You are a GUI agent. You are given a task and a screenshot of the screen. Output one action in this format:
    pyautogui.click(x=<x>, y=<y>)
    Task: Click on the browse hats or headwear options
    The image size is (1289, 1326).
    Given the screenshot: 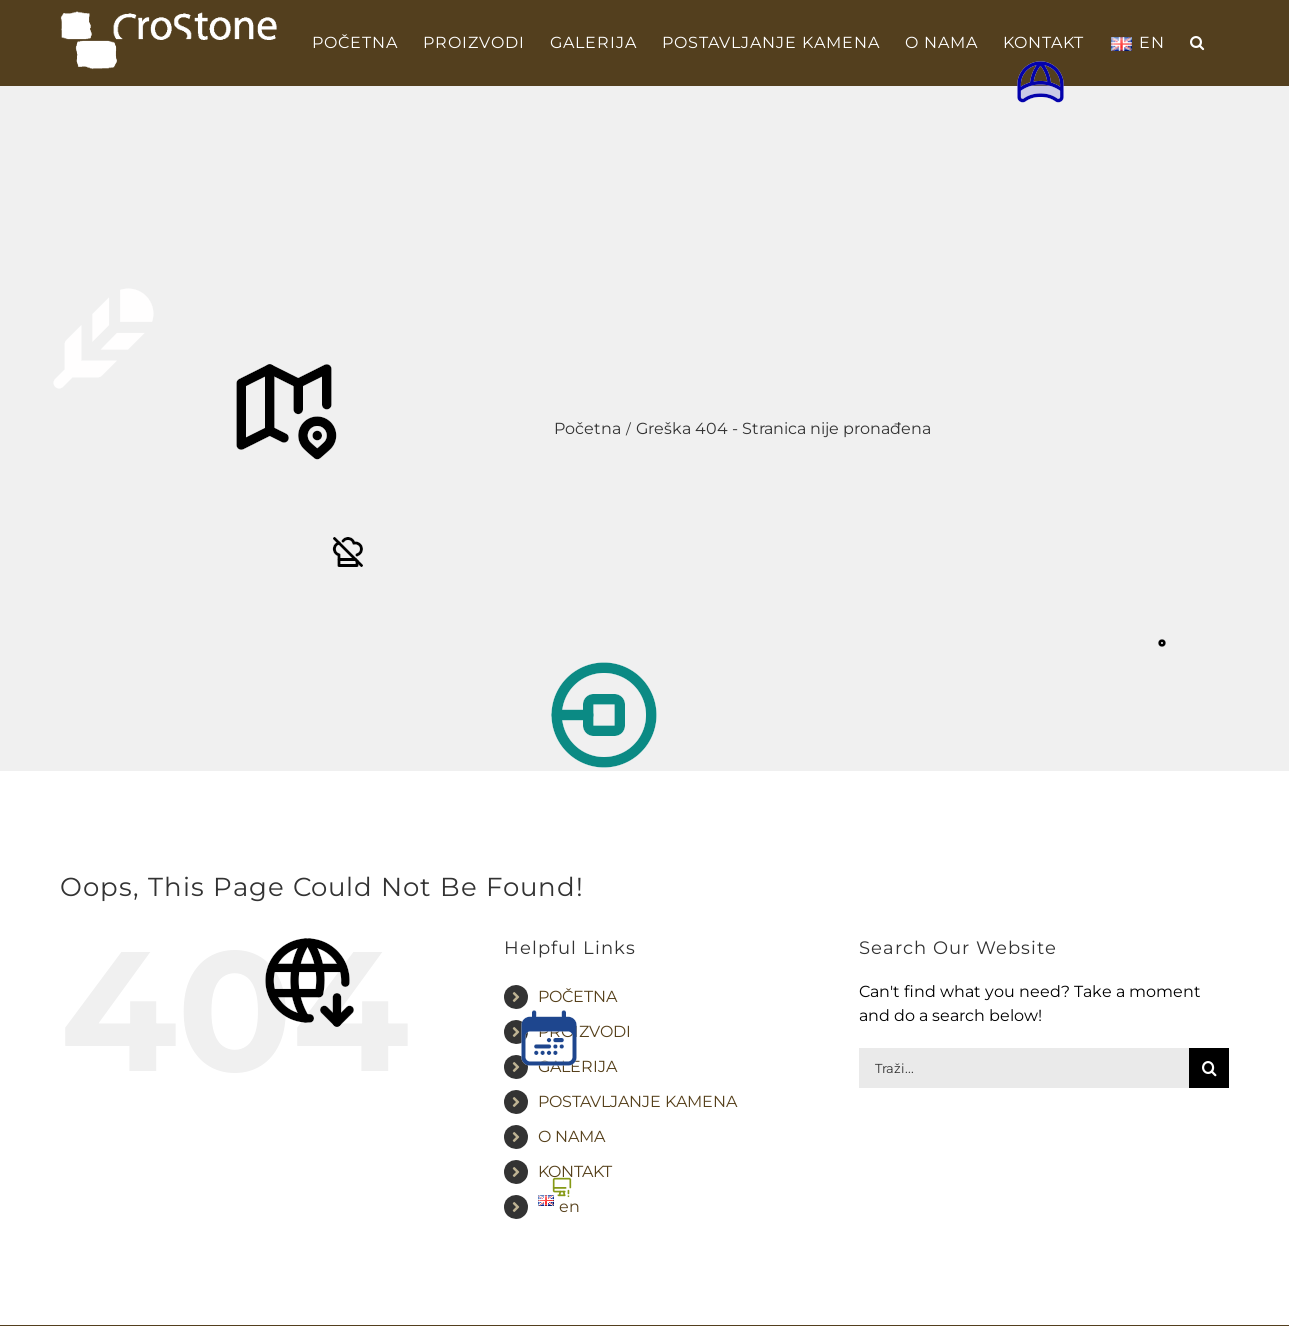 What is the action you would take?
    pyautogui.click(x=1040, y=84)
    